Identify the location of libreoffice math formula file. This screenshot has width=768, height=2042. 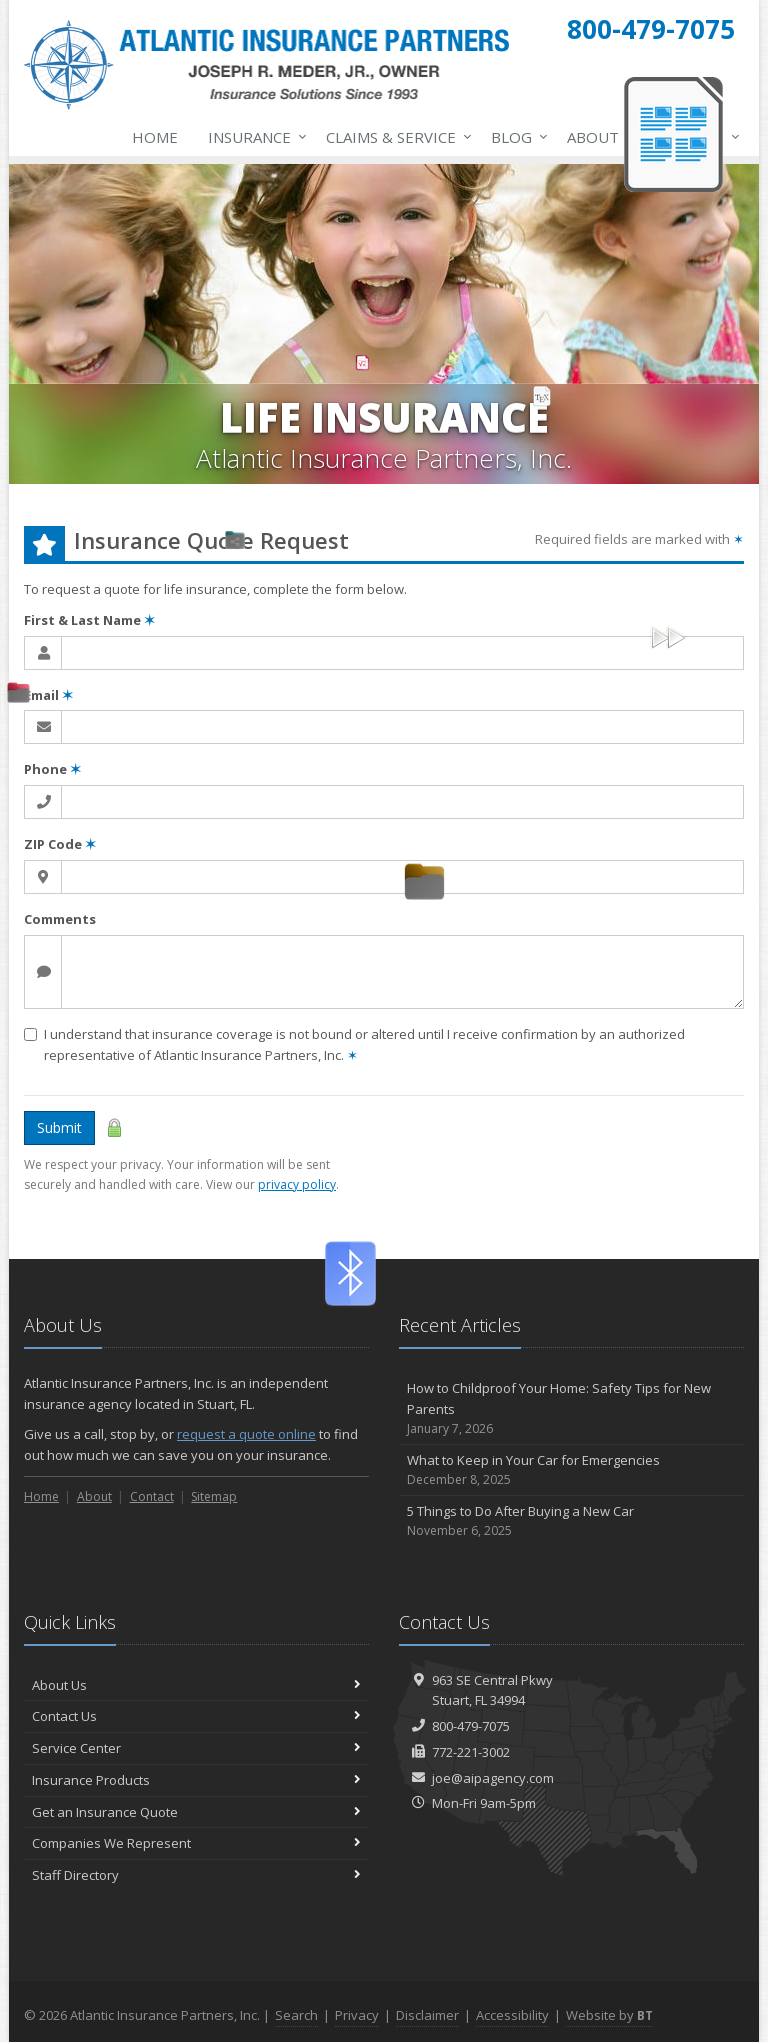
(362, 362).